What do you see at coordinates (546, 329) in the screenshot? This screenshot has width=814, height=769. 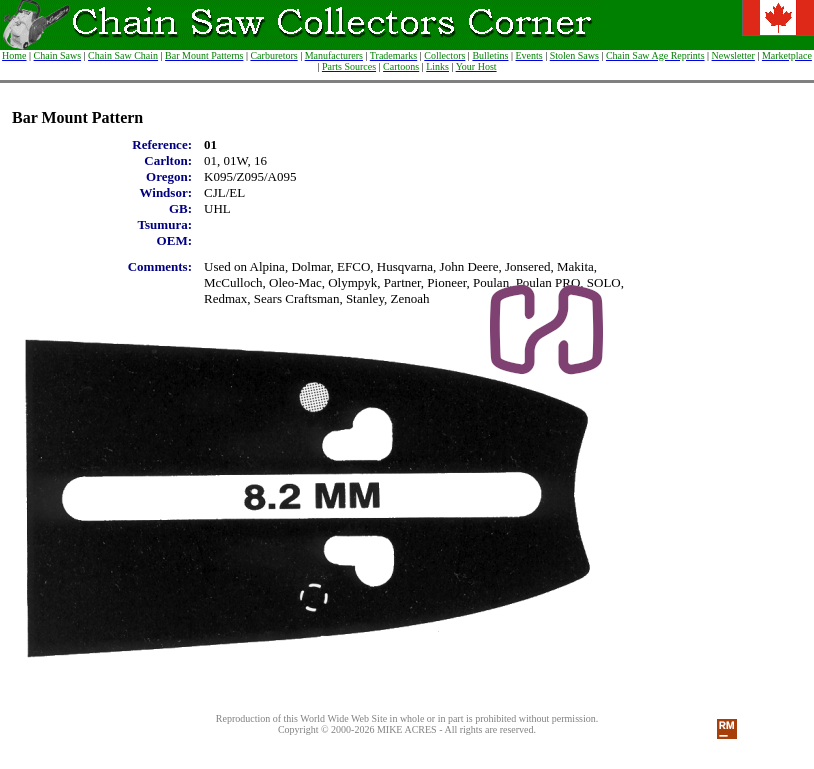 I see `open the Hevy workout tracking app` at bounding box center [546, 329].